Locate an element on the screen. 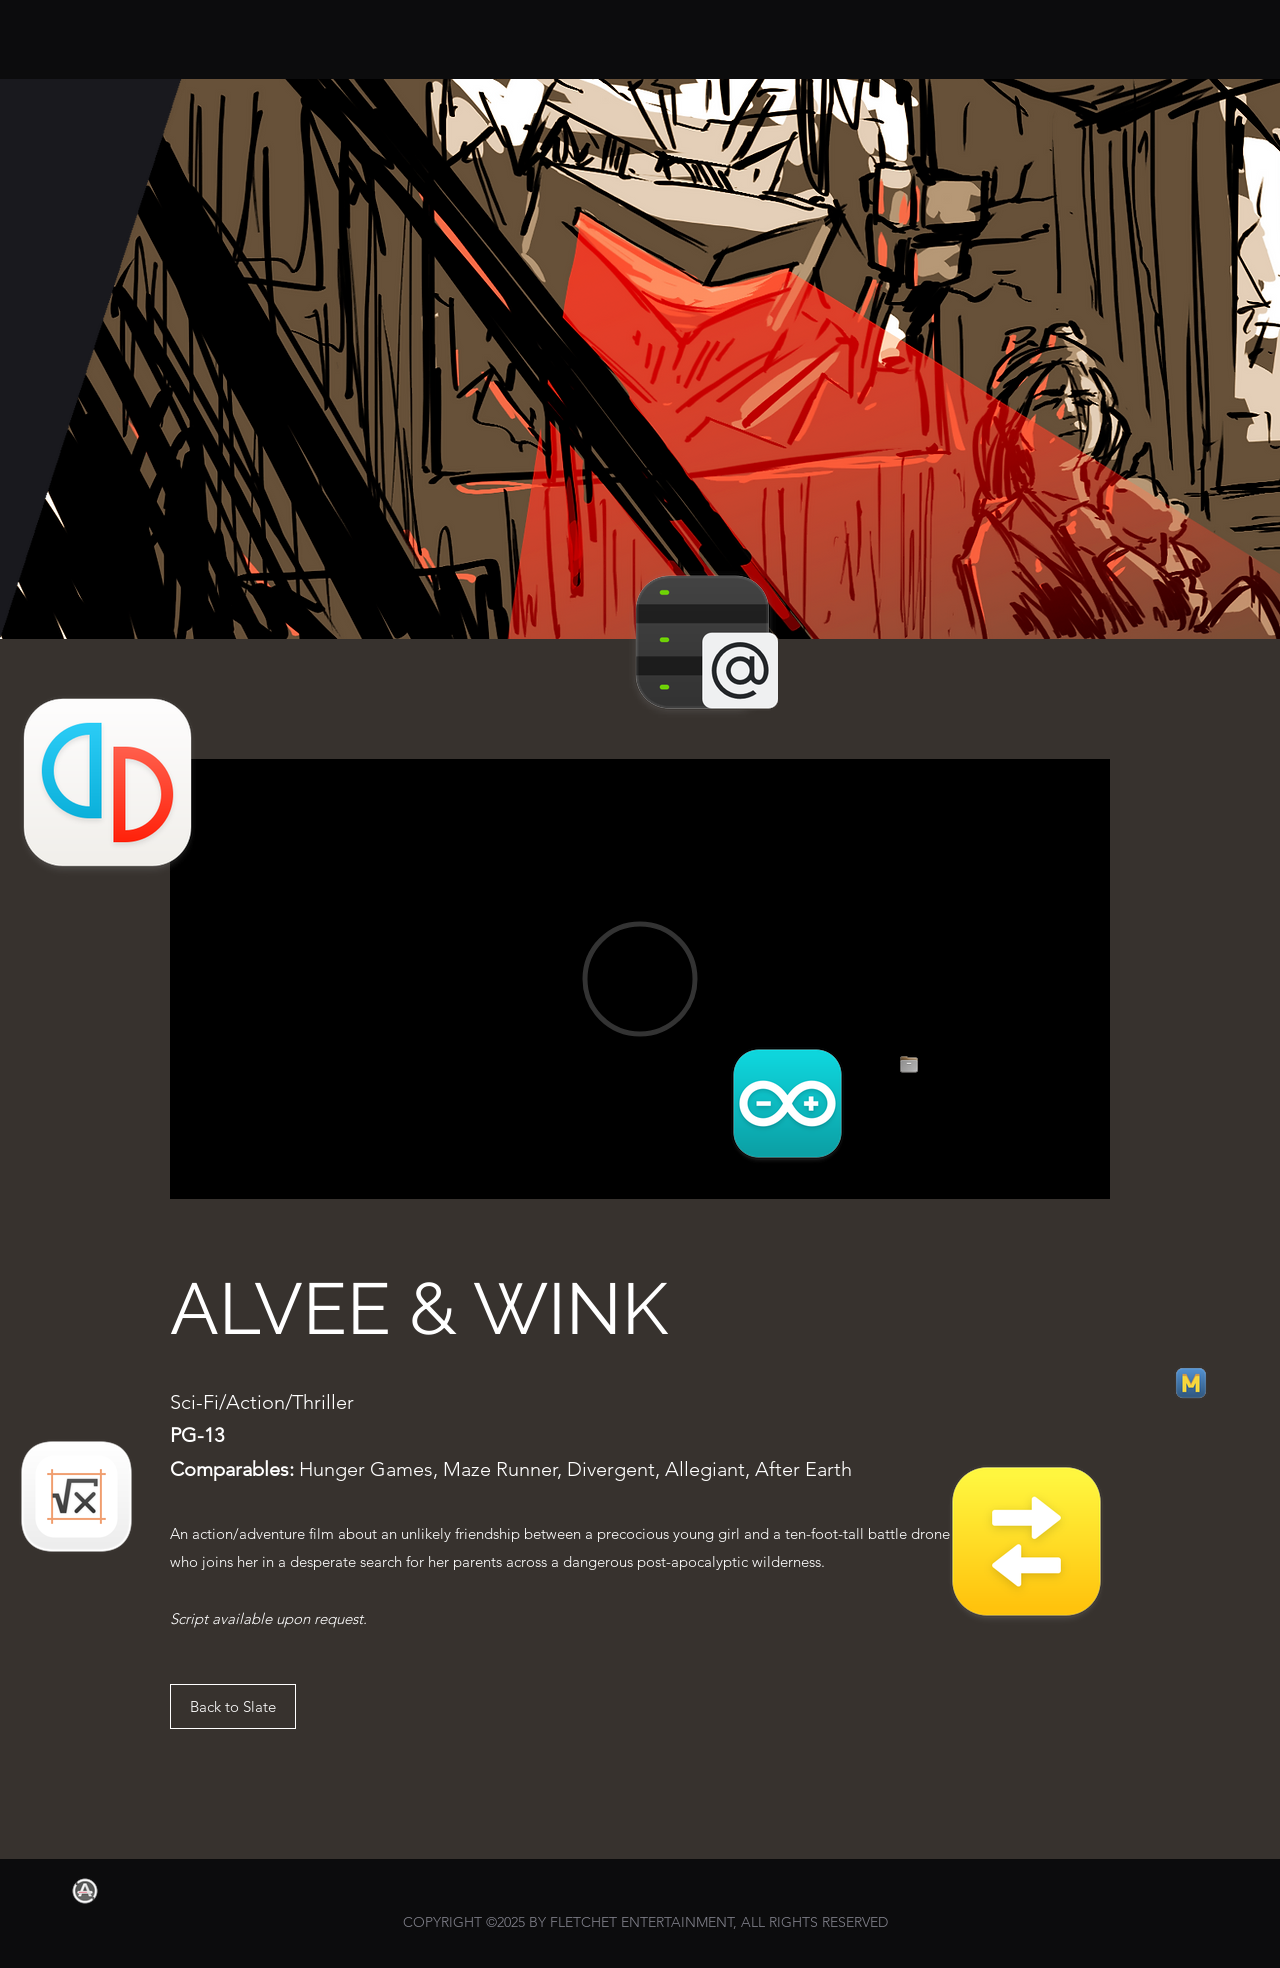 This screenshot has height=1968, width=1280. launch yuzu nintendo switch emulator is located at coordinates (107, 782).